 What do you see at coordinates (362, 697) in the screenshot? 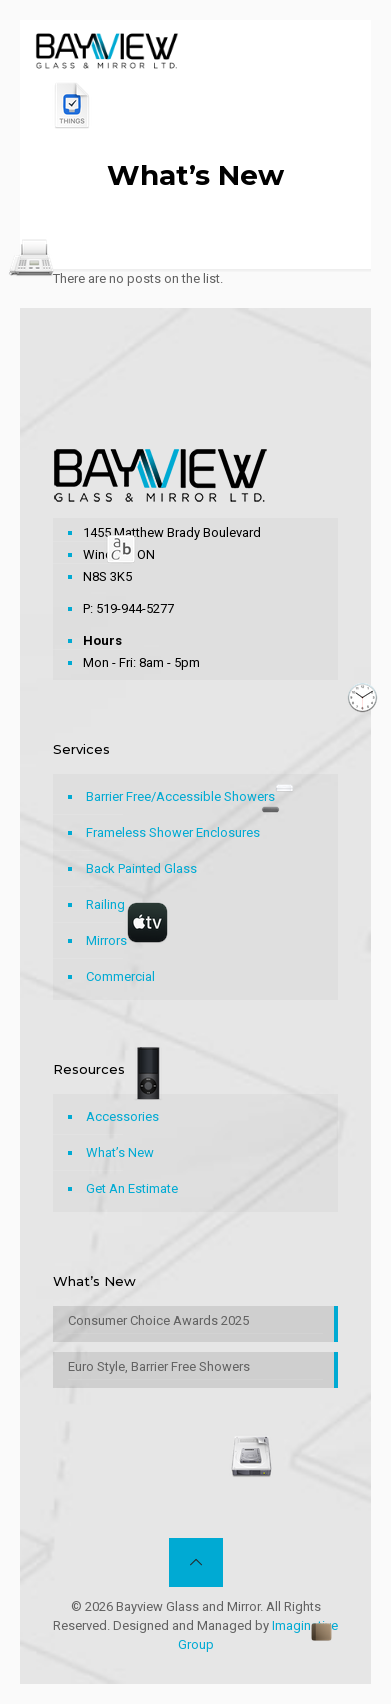
I see `access date and time settings` at bounding box center [362, 697].